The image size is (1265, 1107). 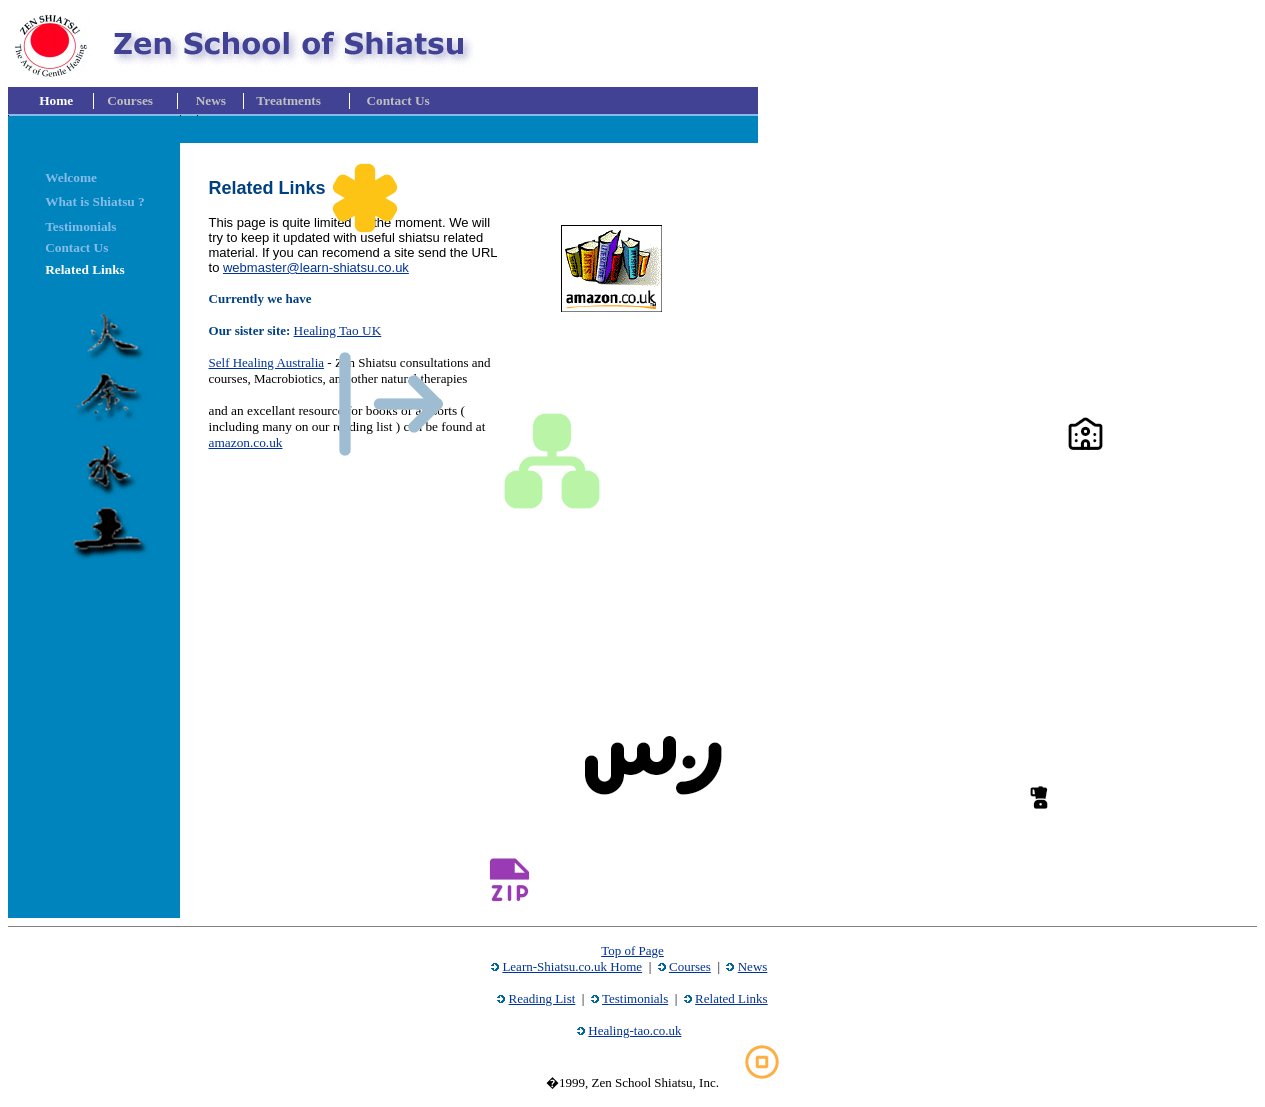 I want to click on access educational institution or campus information, so click(x=1085, y=434).